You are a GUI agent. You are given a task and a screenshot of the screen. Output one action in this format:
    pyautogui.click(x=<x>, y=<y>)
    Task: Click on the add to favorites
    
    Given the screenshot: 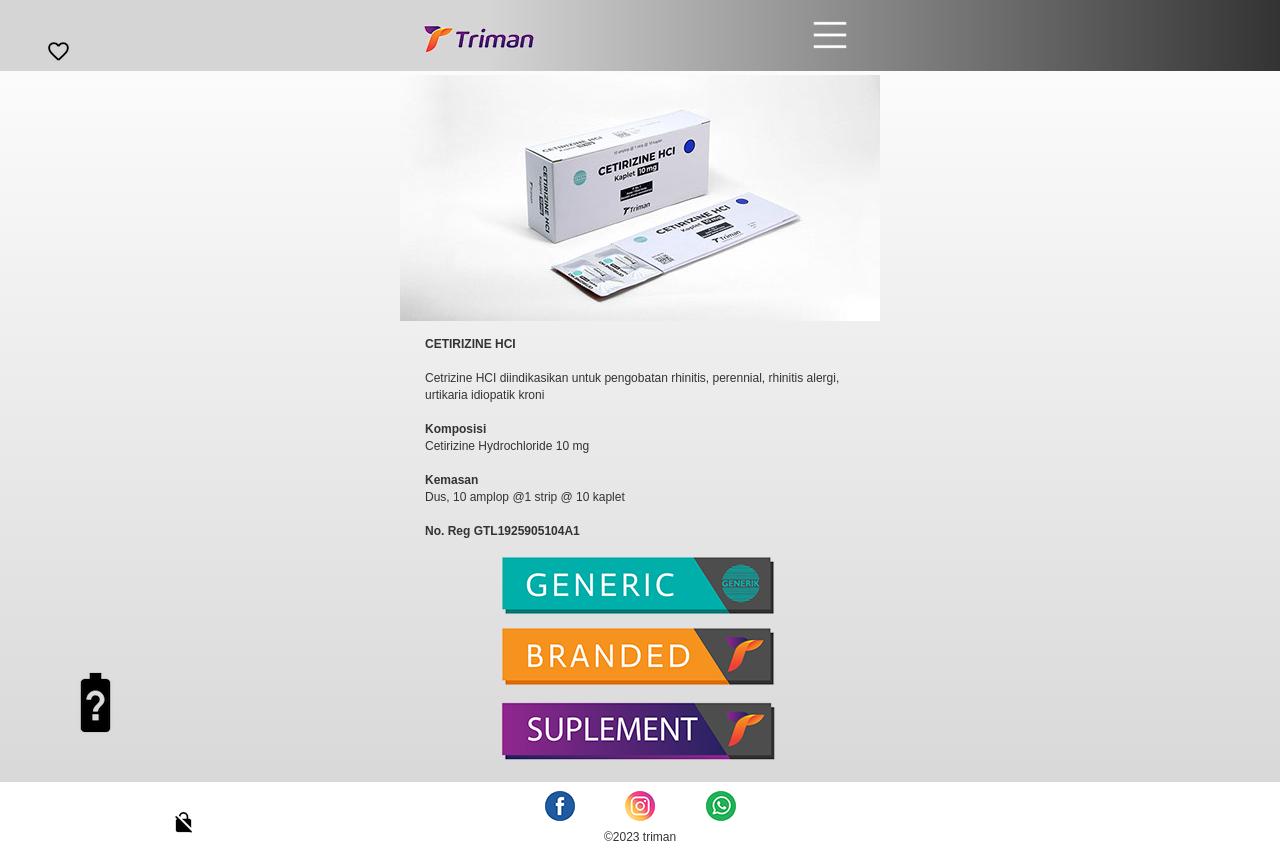 What is the action you would take?
    pyautogui.click(x=58, y=51)
    